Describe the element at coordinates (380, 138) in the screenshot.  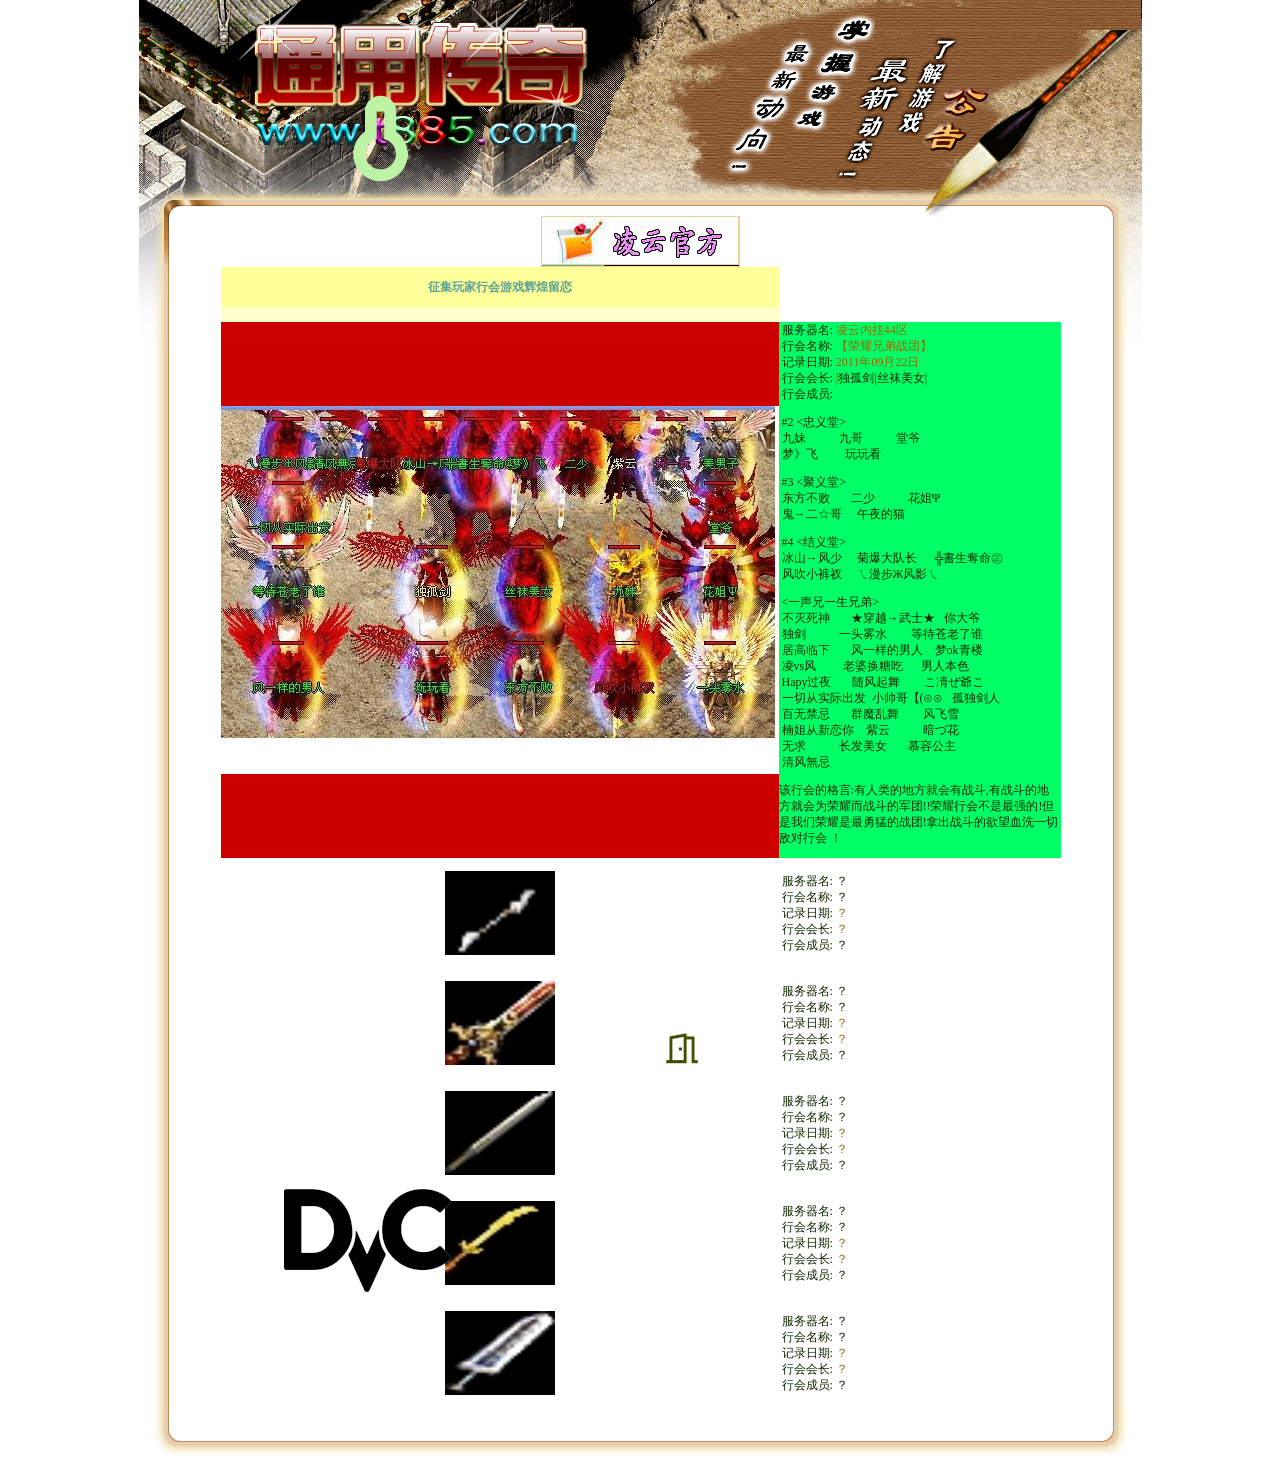
I see `indicates high temperature or heat warning` at that location.